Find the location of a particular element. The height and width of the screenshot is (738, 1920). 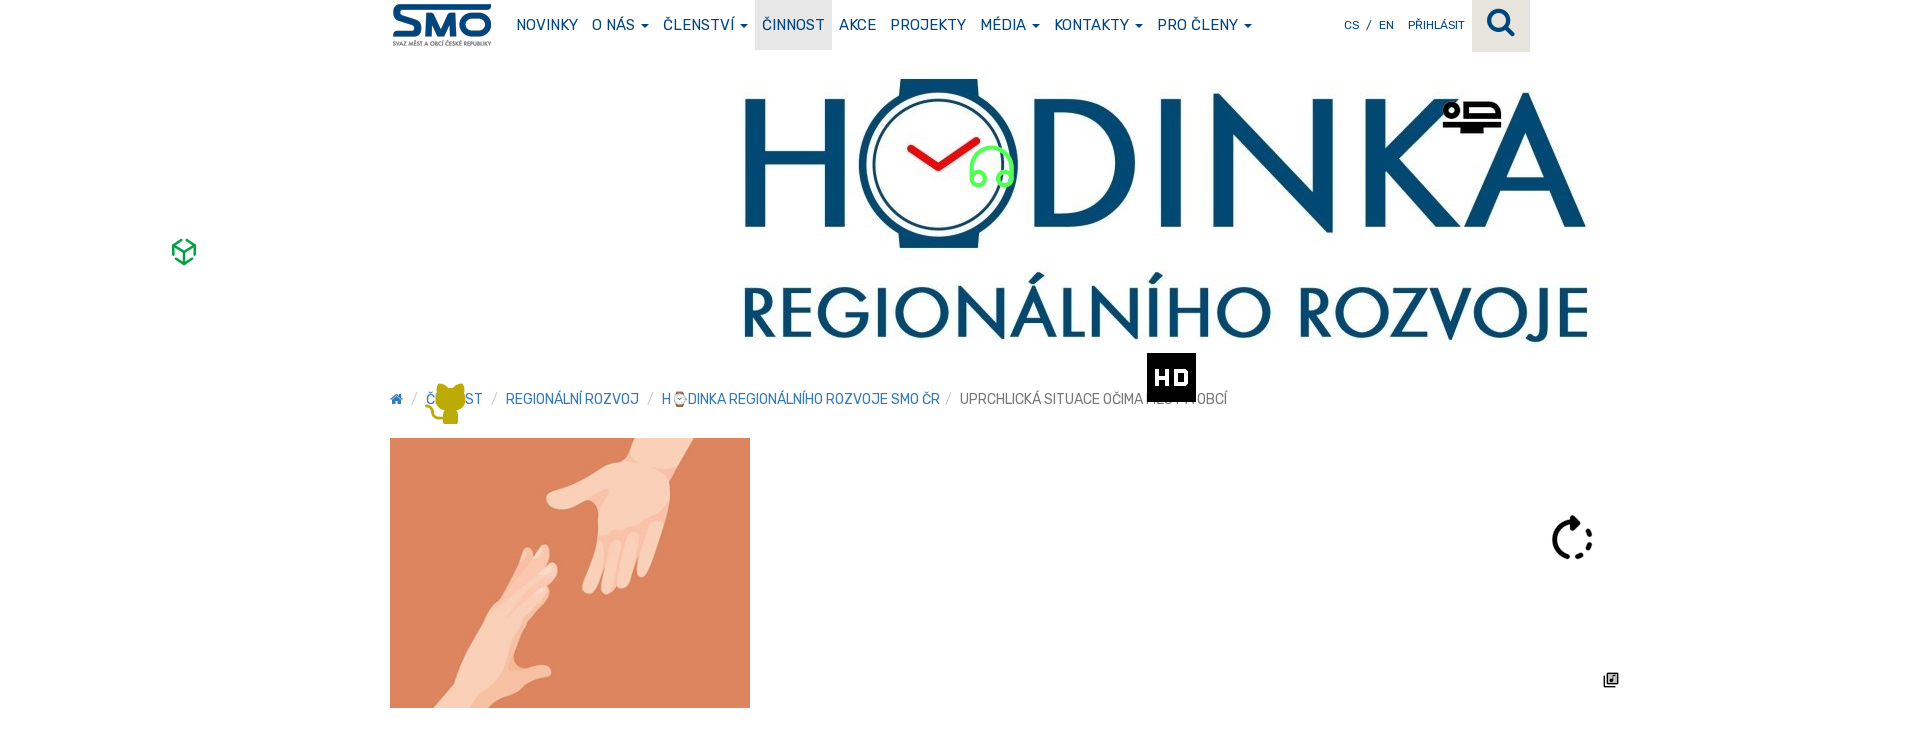

unity game engine logo is located at coordinates (184, 252).